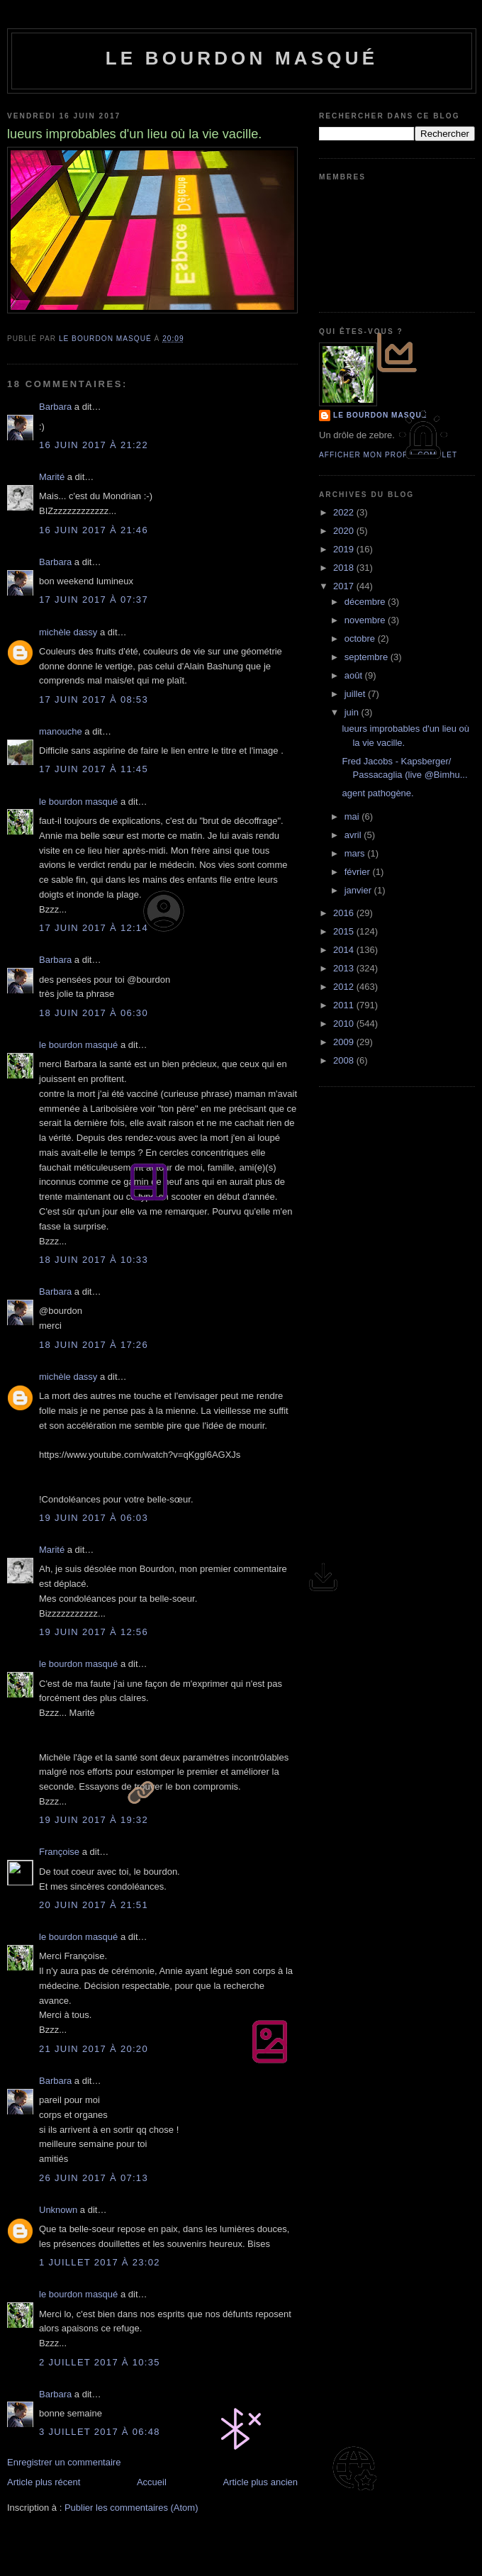  I want to click on toggle right and bottom panel layout, so click(149, 1182).